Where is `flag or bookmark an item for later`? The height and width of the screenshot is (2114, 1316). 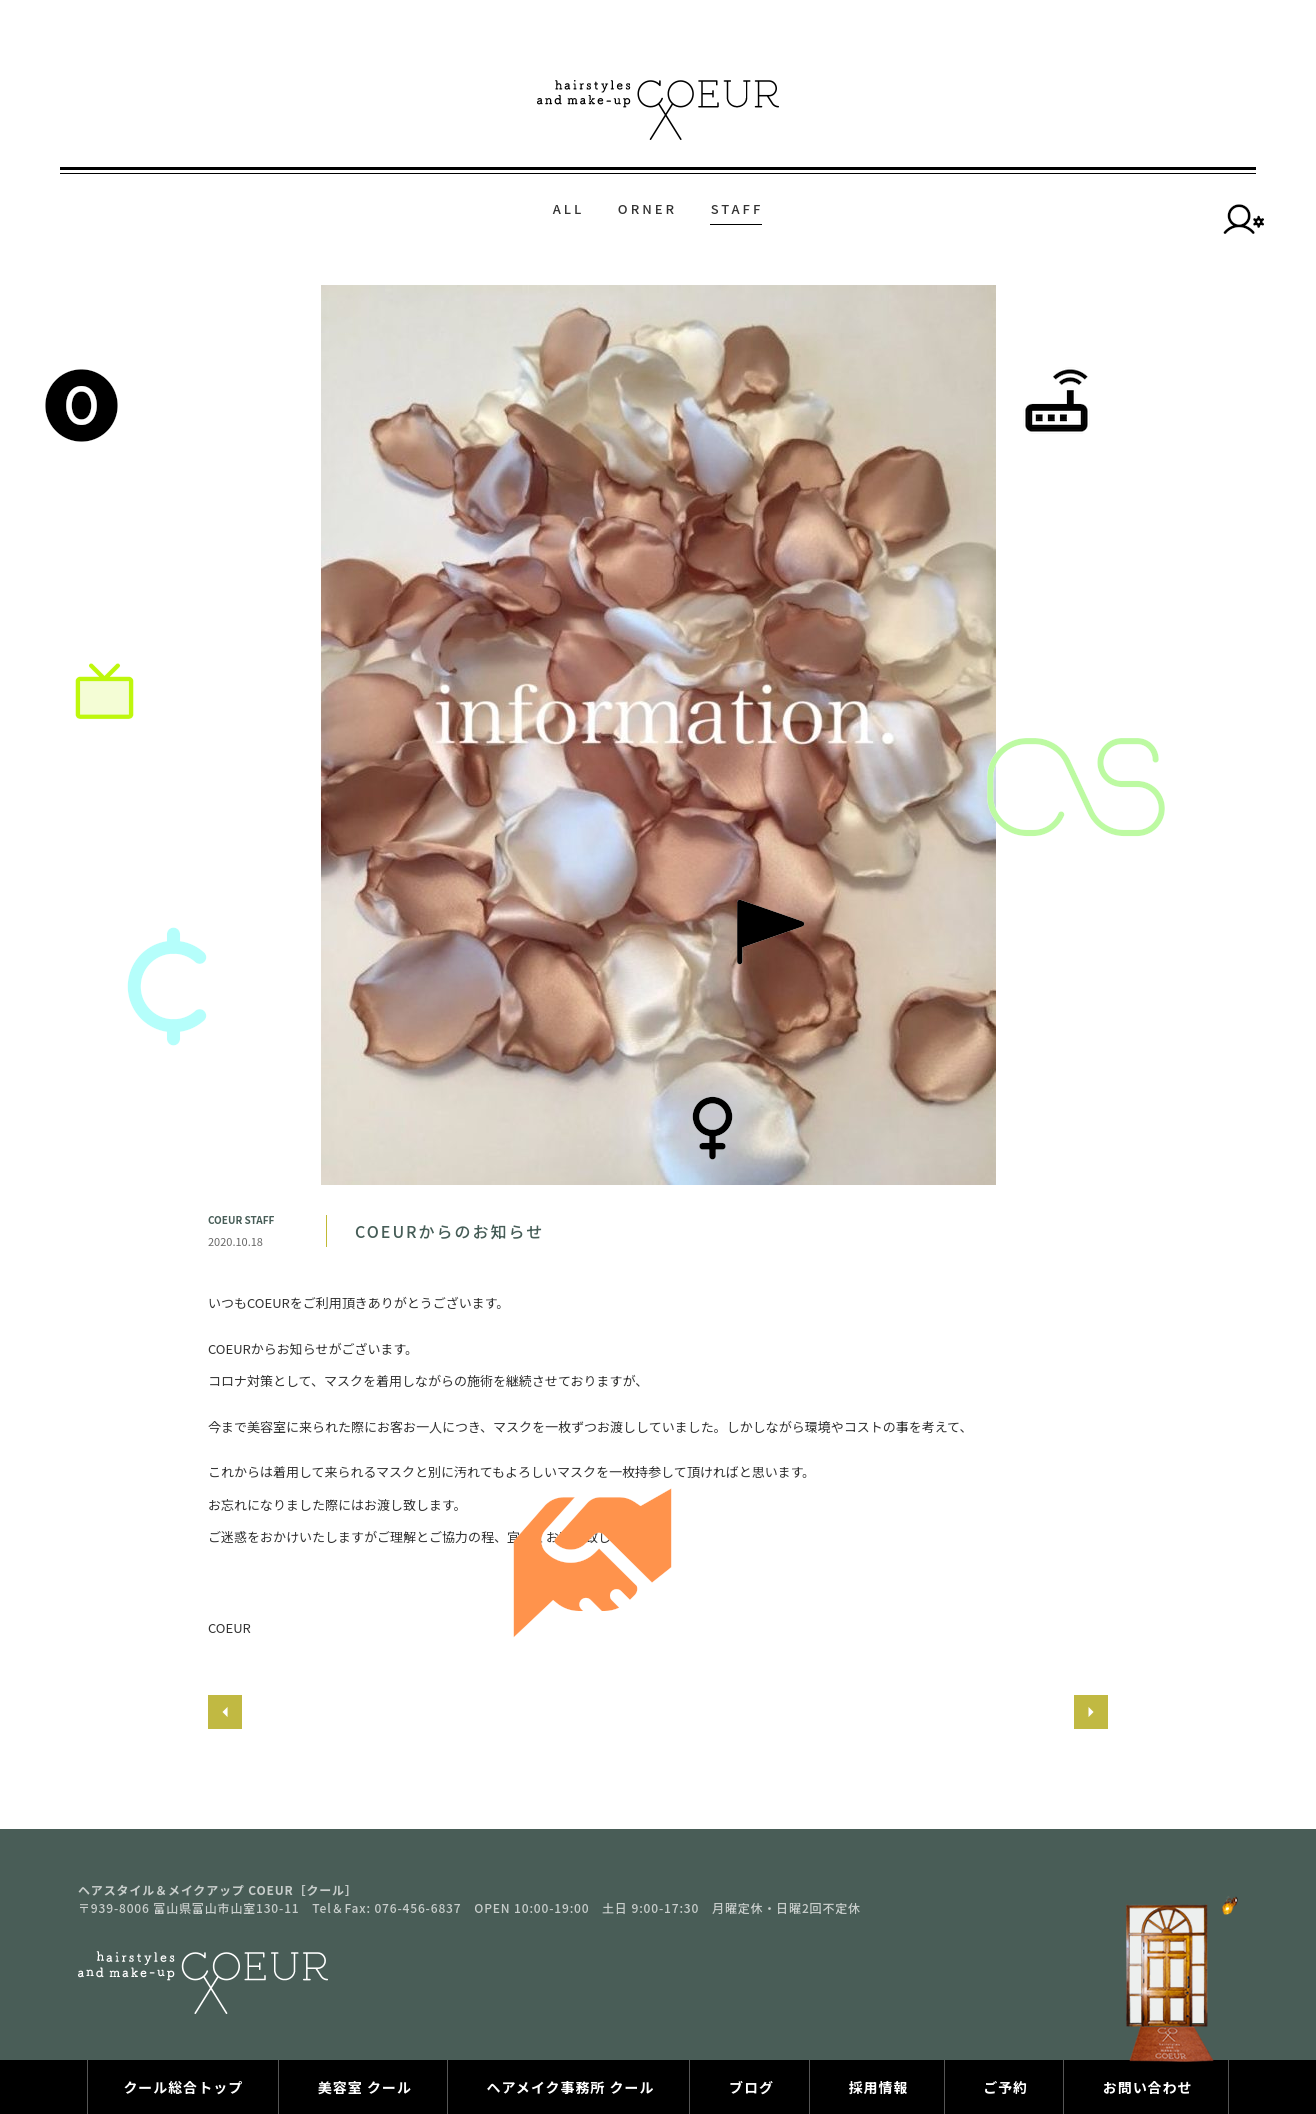 flag or bookmark an item for later is located at coordinates (764, 932).